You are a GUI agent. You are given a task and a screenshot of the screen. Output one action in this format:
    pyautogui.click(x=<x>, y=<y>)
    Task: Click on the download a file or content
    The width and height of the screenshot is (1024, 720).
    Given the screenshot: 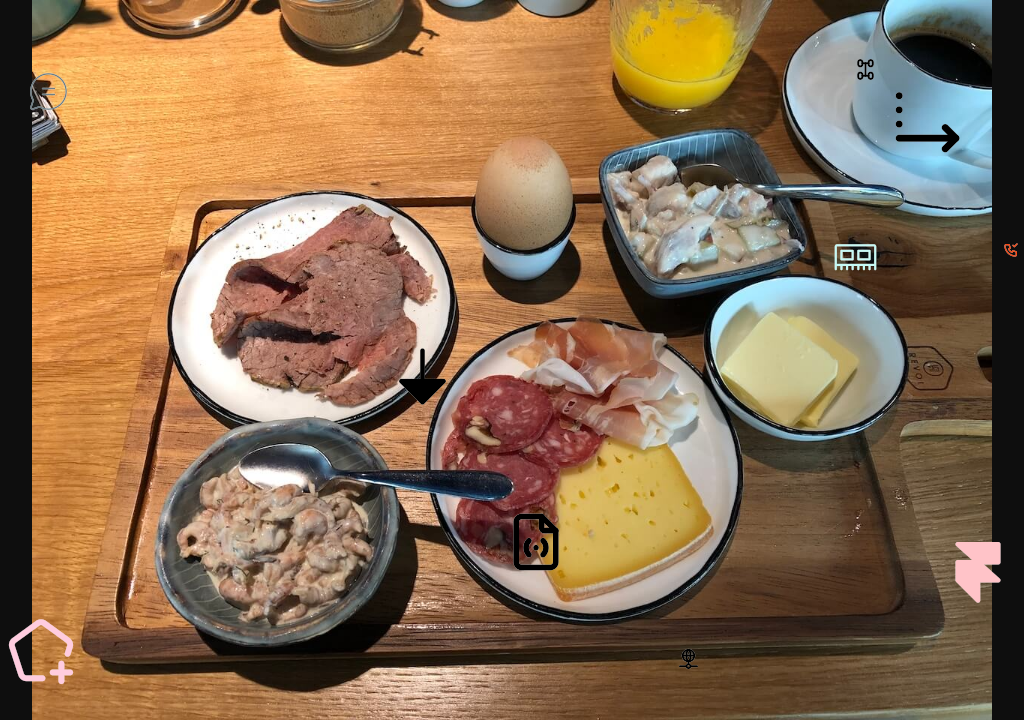 What is the action you would take?
    pyautogui.click(x=422, y=376)
    